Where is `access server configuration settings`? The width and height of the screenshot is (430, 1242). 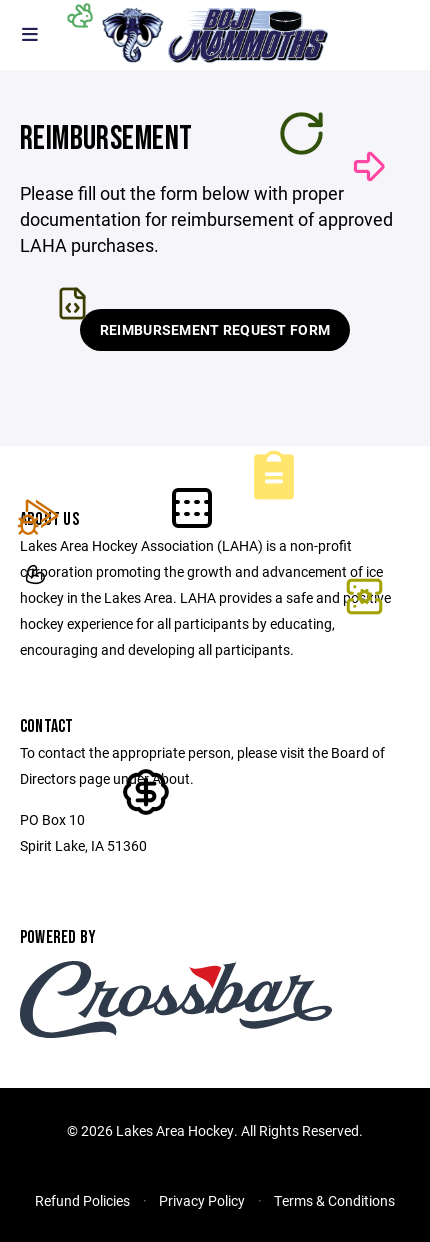 access server configuration settings is located at coordinates (364, 596).